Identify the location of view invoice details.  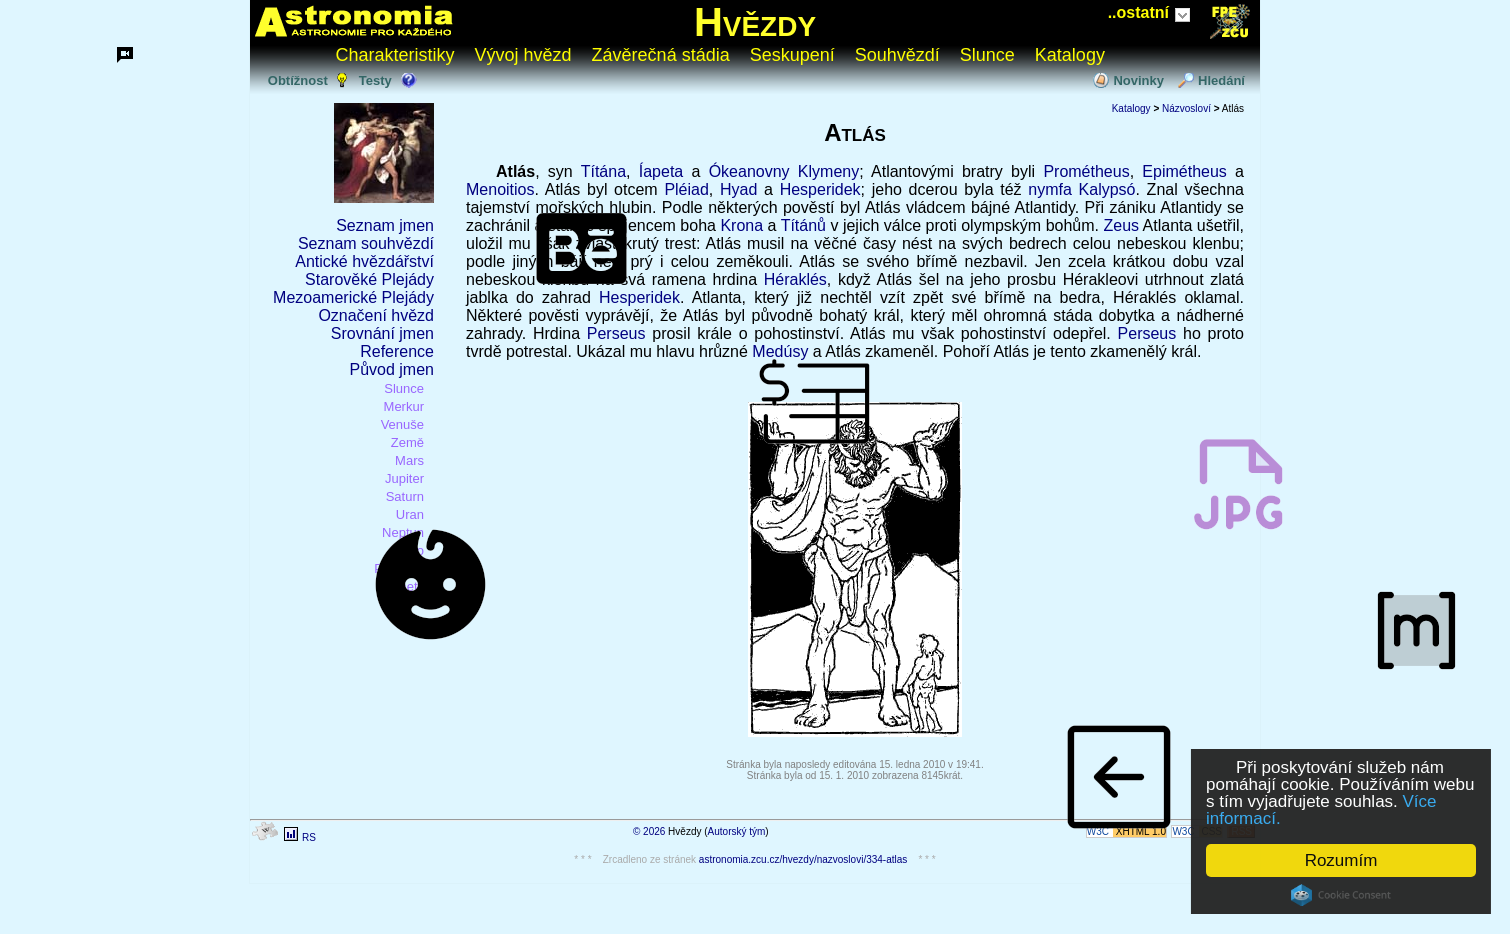
(816, 403).